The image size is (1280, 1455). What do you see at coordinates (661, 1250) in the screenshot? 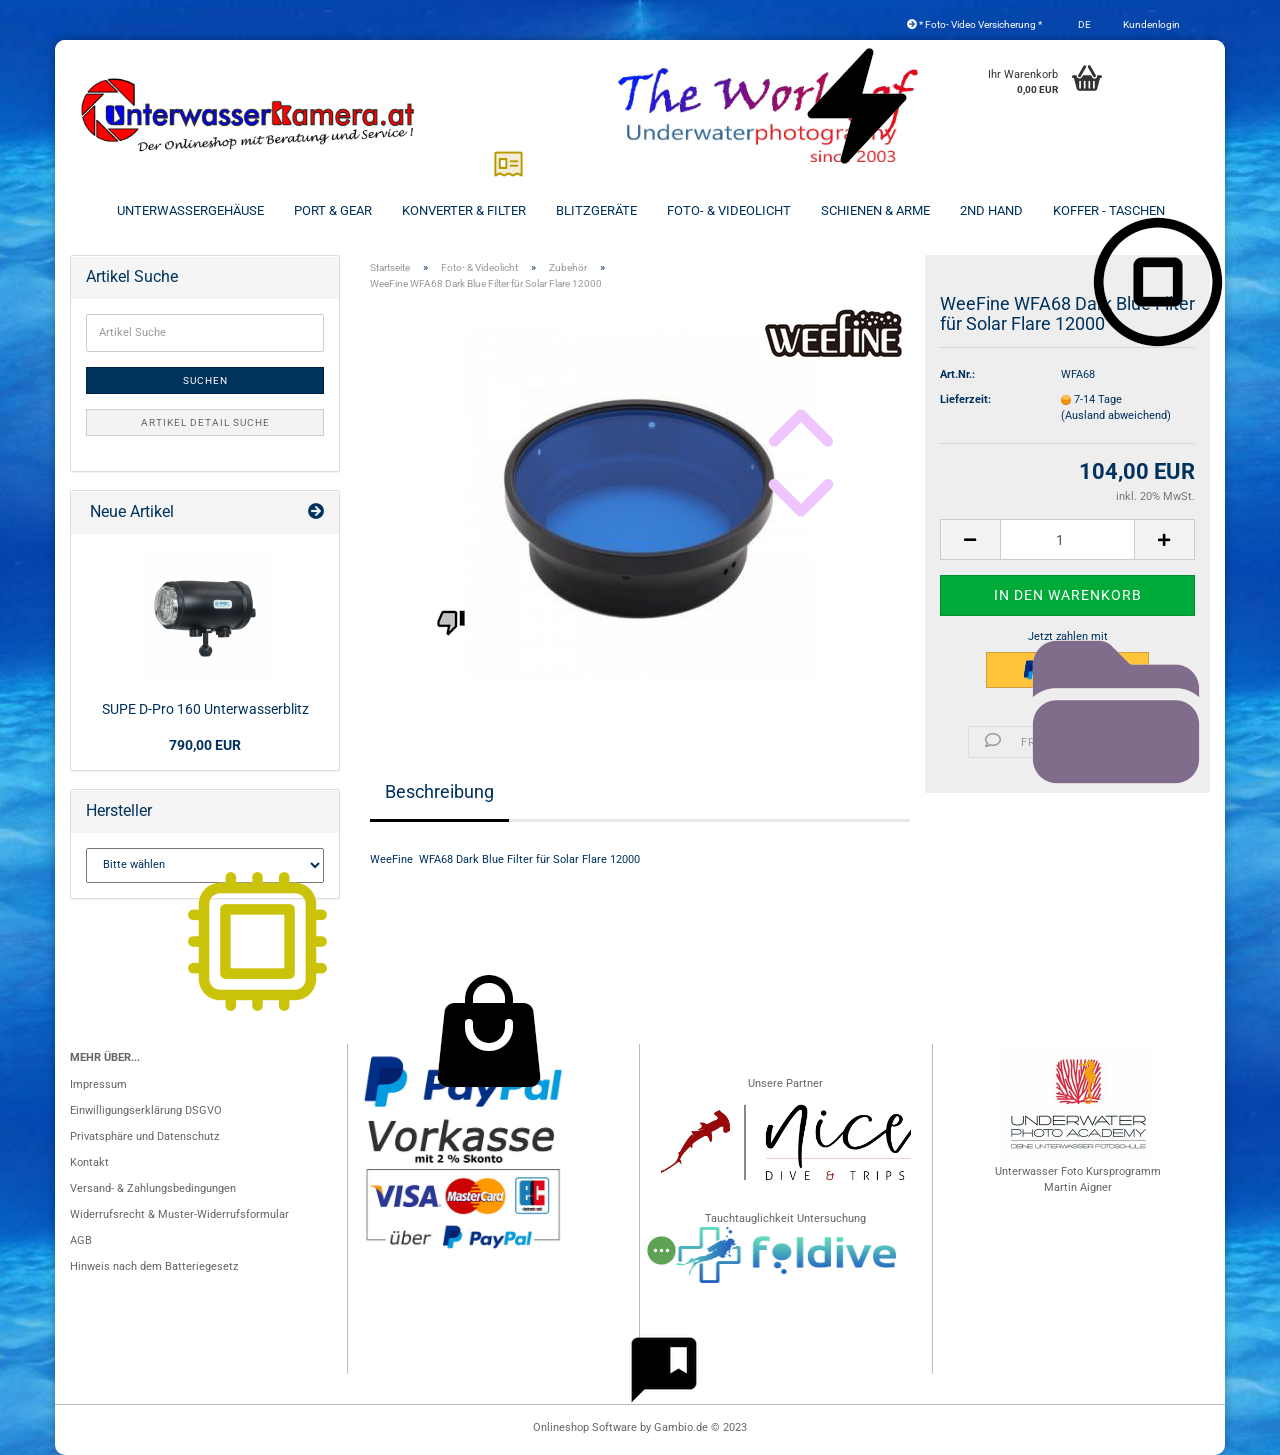
I see `access more options or actions` at bounding box center [661, 1250].